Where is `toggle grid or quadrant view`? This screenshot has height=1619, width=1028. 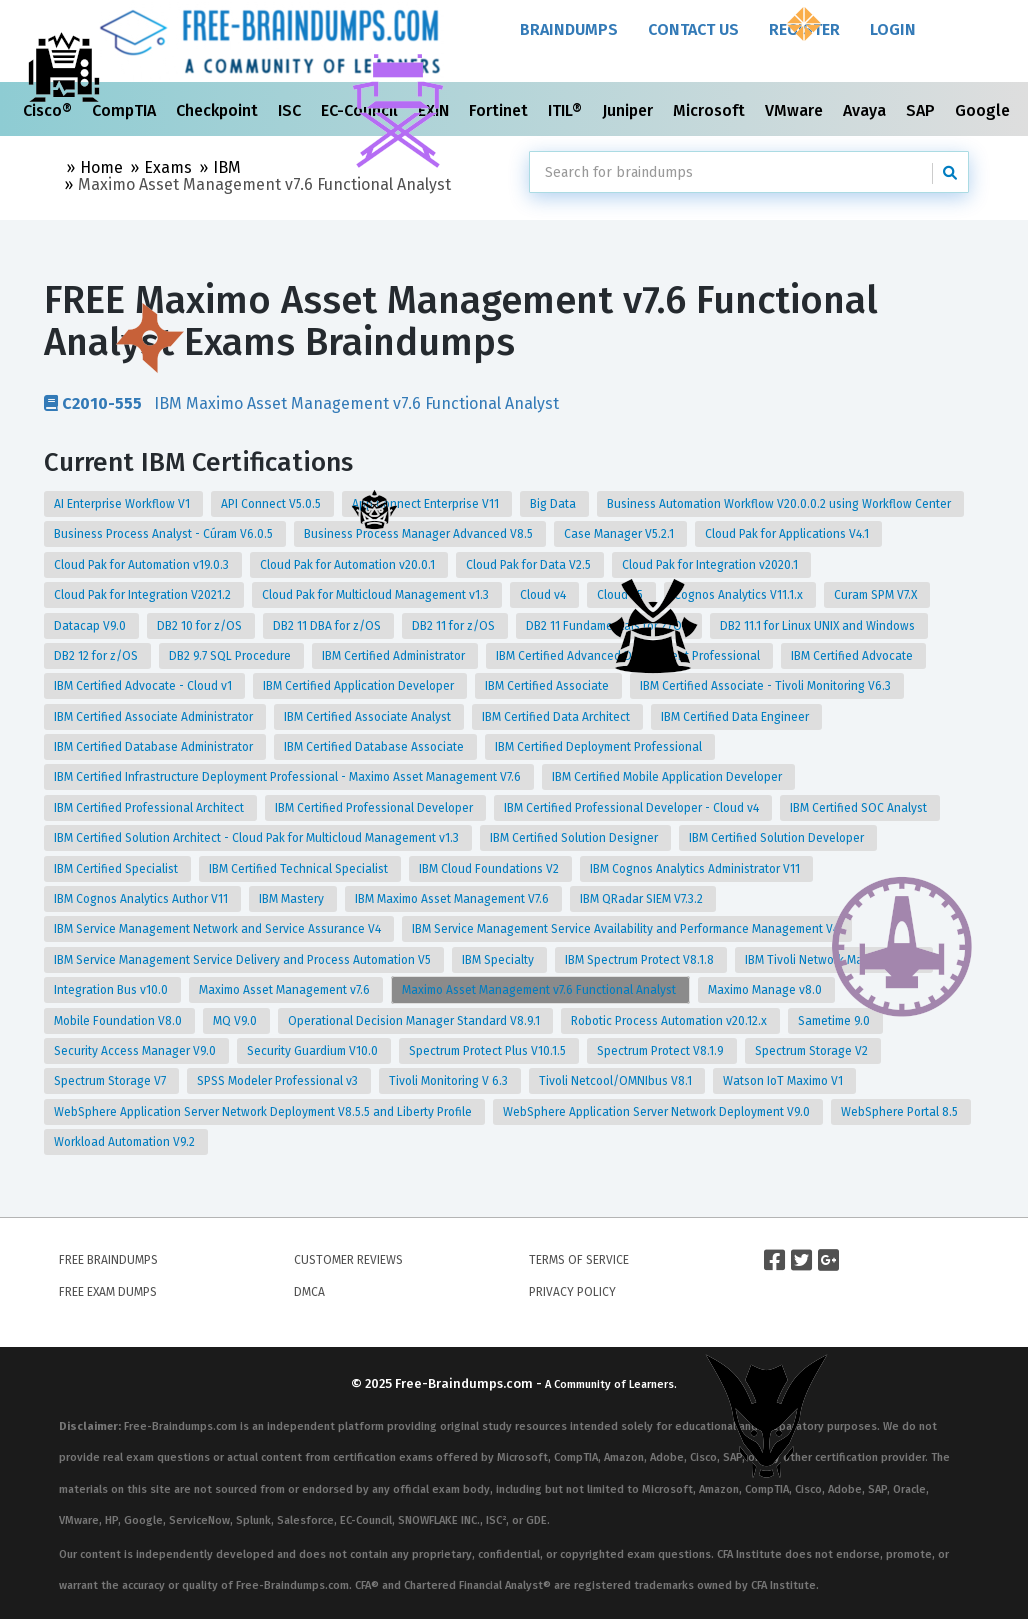 toggle grid or quadrant view is located at coordinates (804, 24).